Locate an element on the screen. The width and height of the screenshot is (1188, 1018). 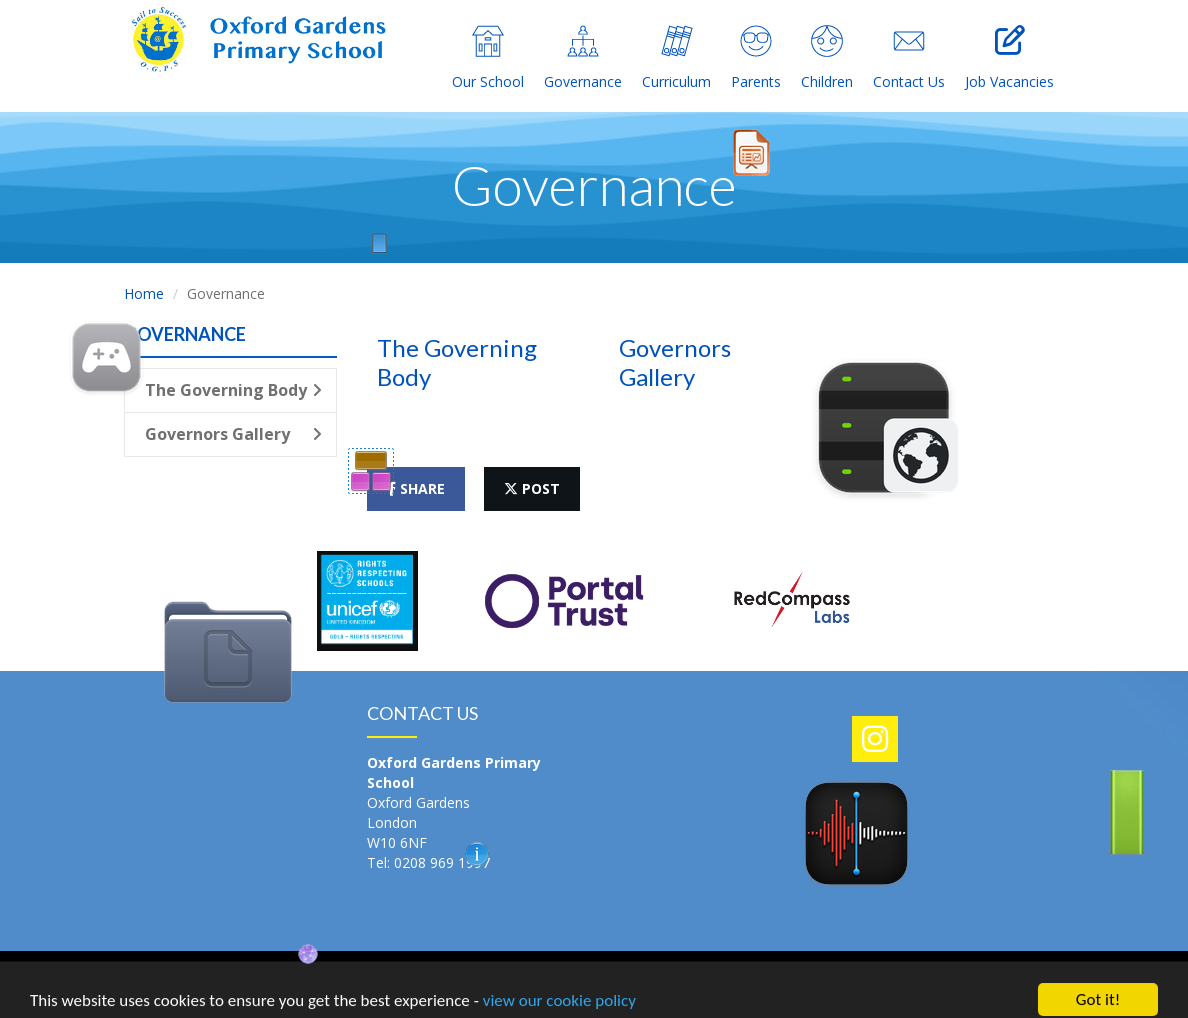
configure web server network settings is located at coordinates (885, 430).